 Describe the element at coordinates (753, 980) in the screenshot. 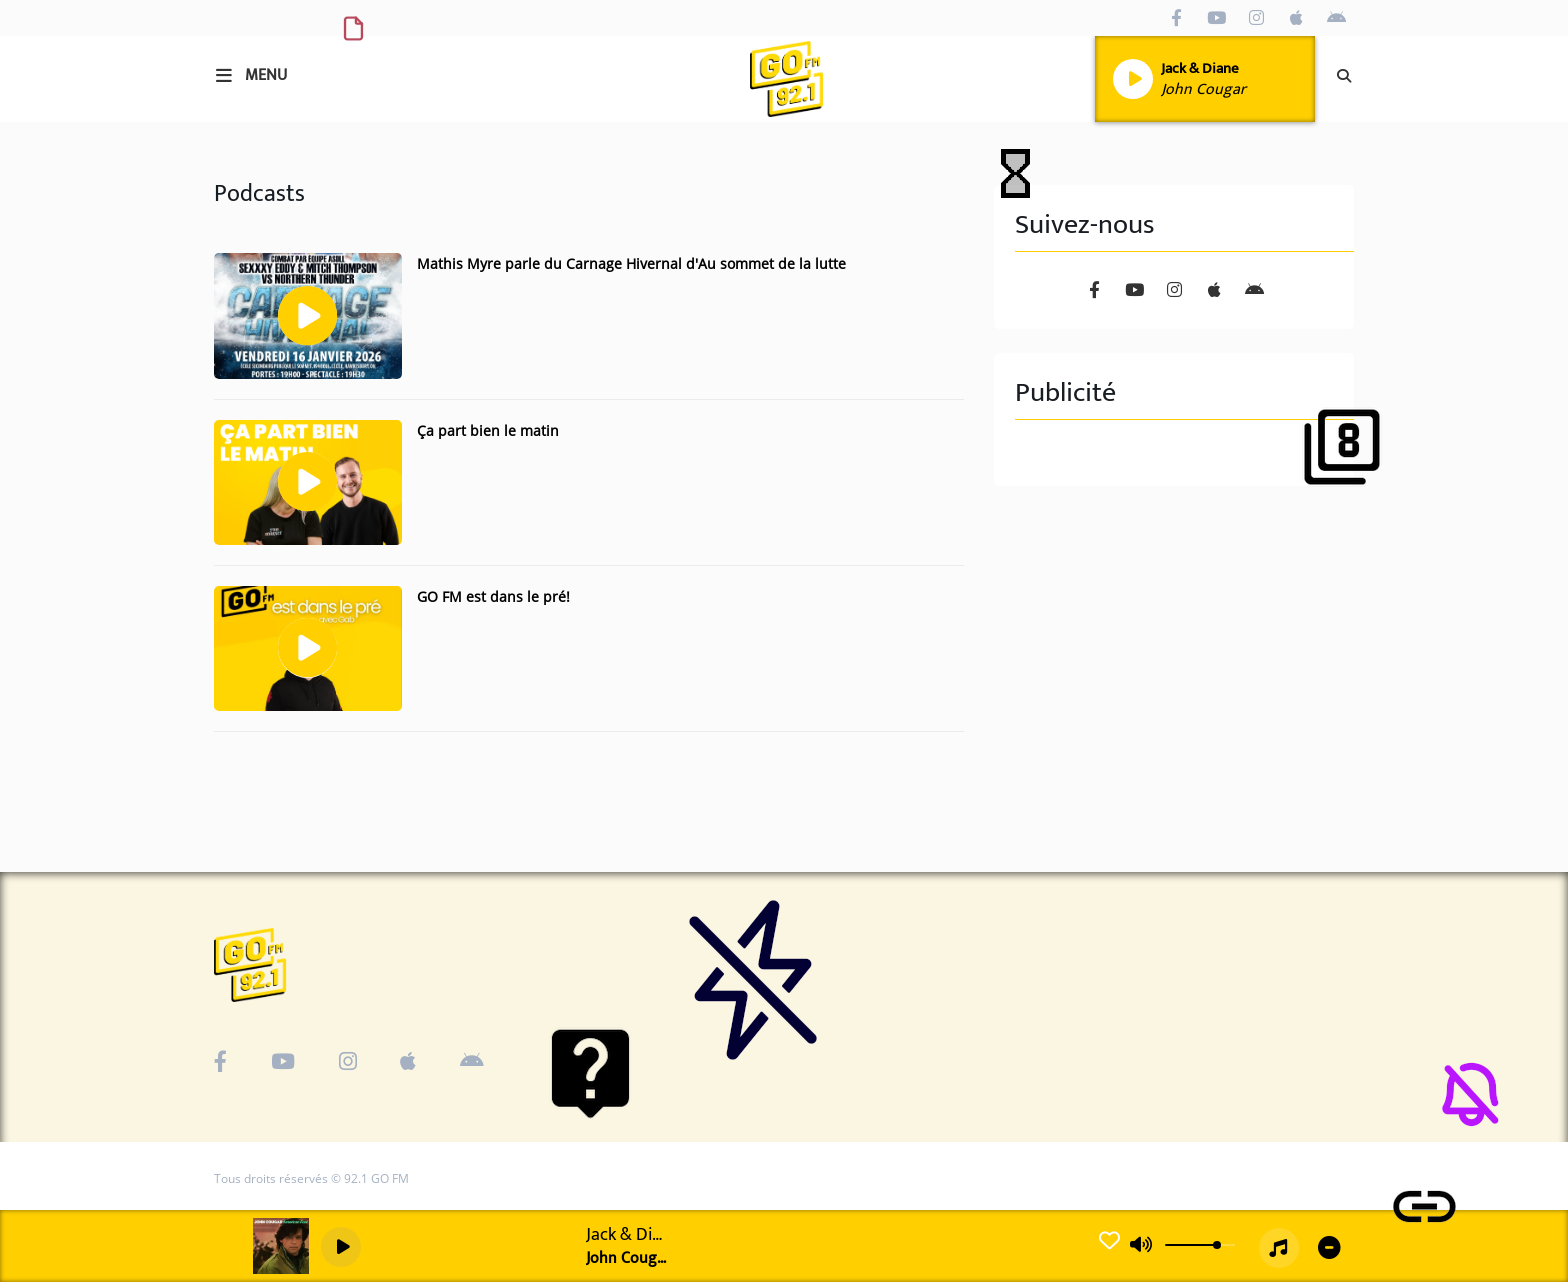

I see `disable camera flash` at that location.